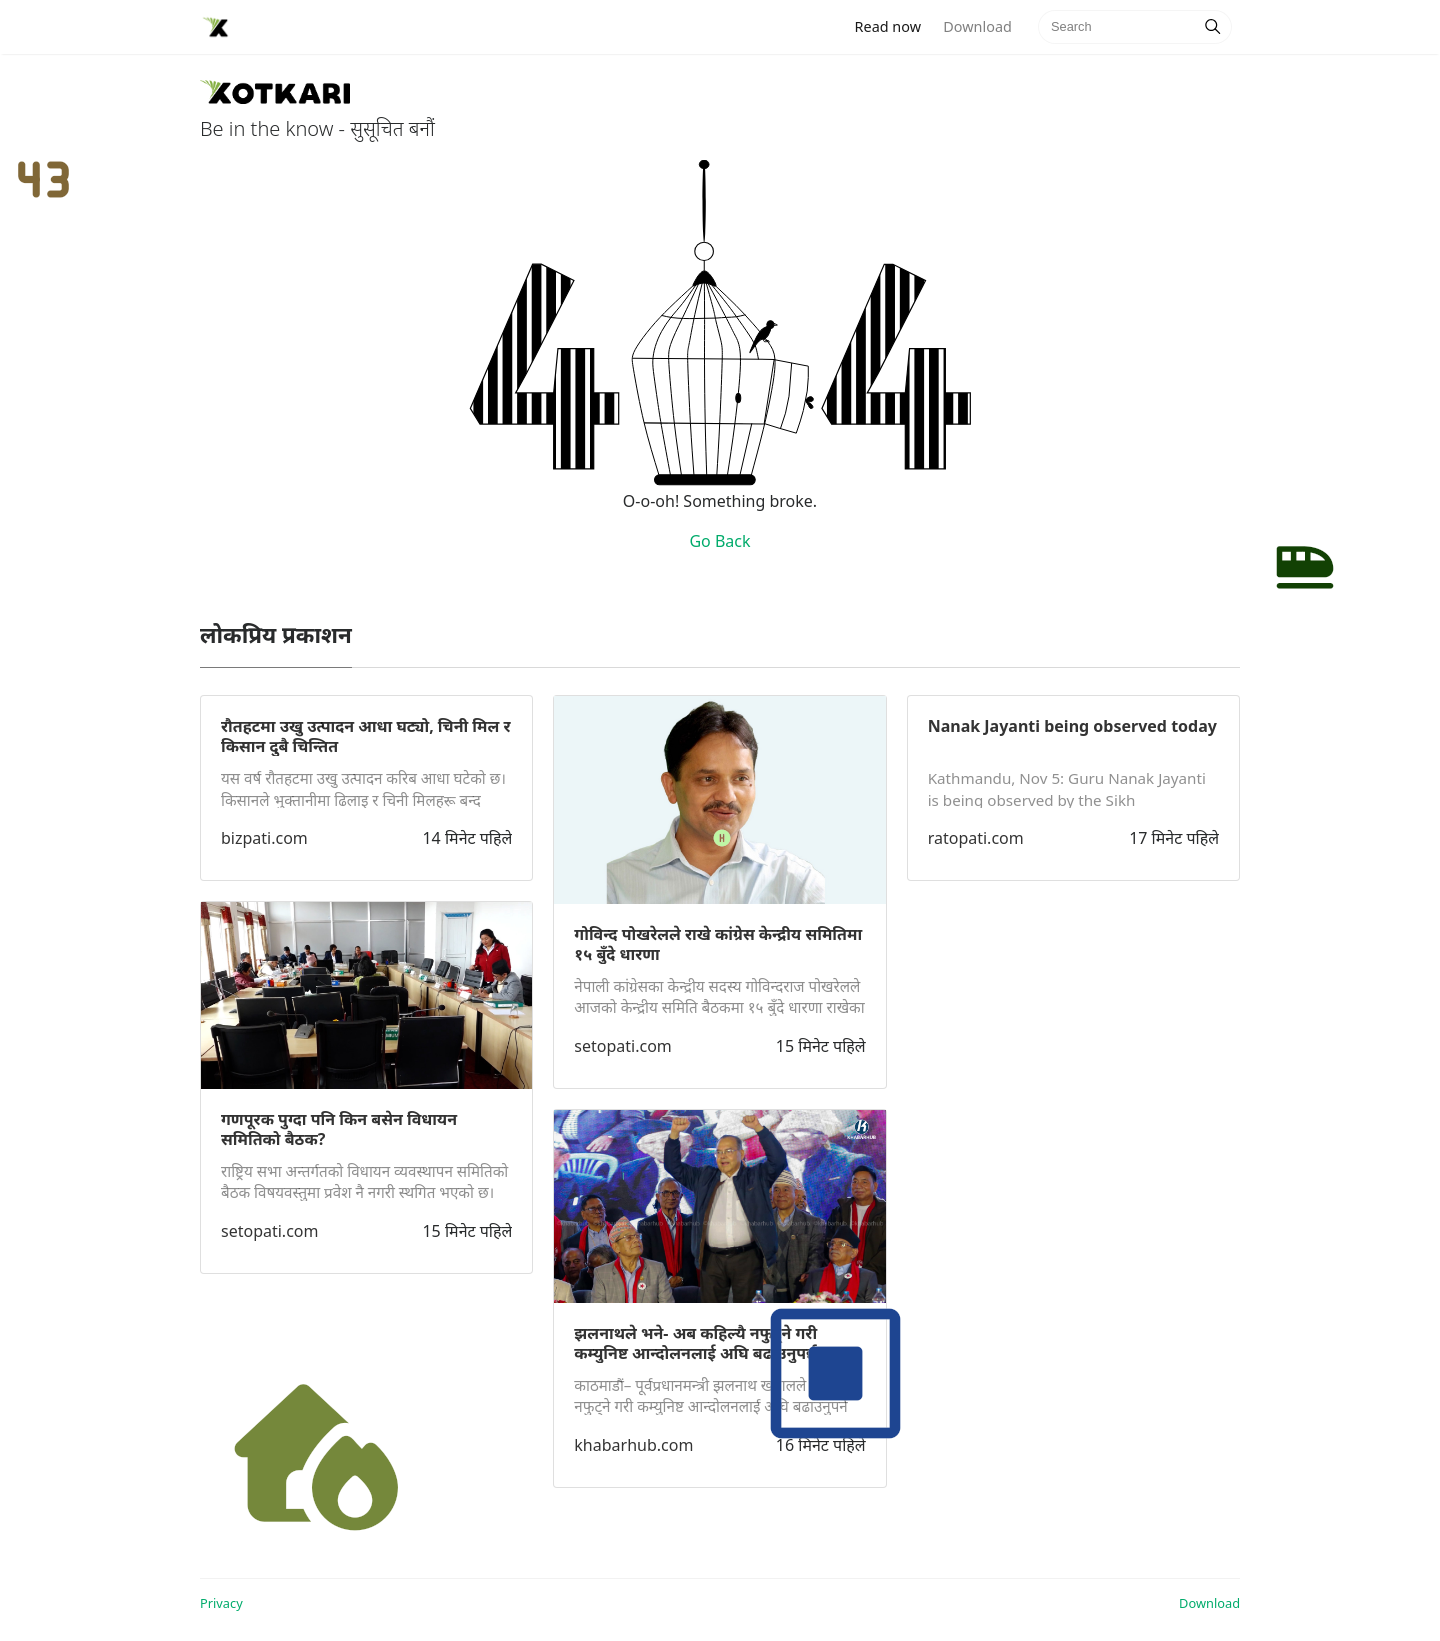 This screenshot has width=1440, height=1641. Describe the element at coordinates (1305, 566) in the screenshot. I see `view train schedules or rail services` at that location.